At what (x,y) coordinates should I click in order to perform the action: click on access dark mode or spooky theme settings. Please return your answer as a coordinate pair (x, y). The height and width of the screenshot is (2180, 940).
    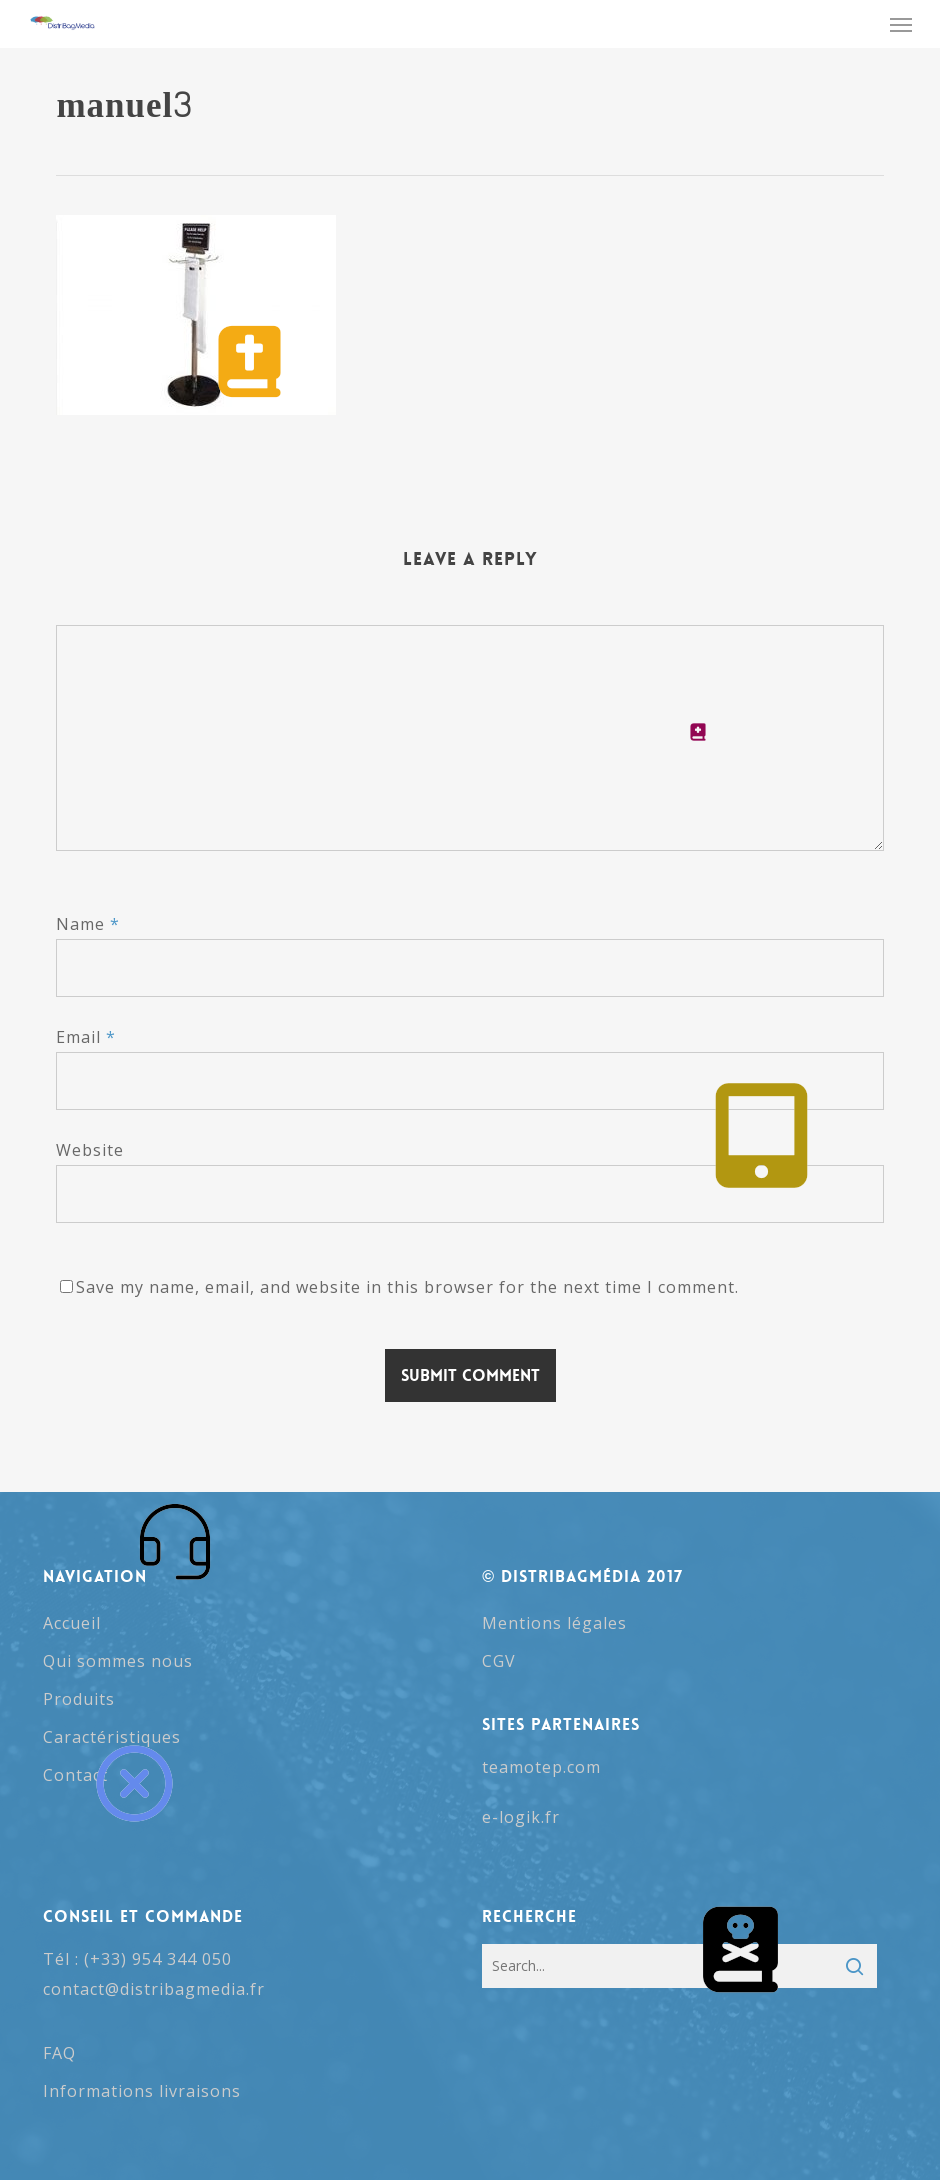
    Looking at the image, I should click on (740, 1949).